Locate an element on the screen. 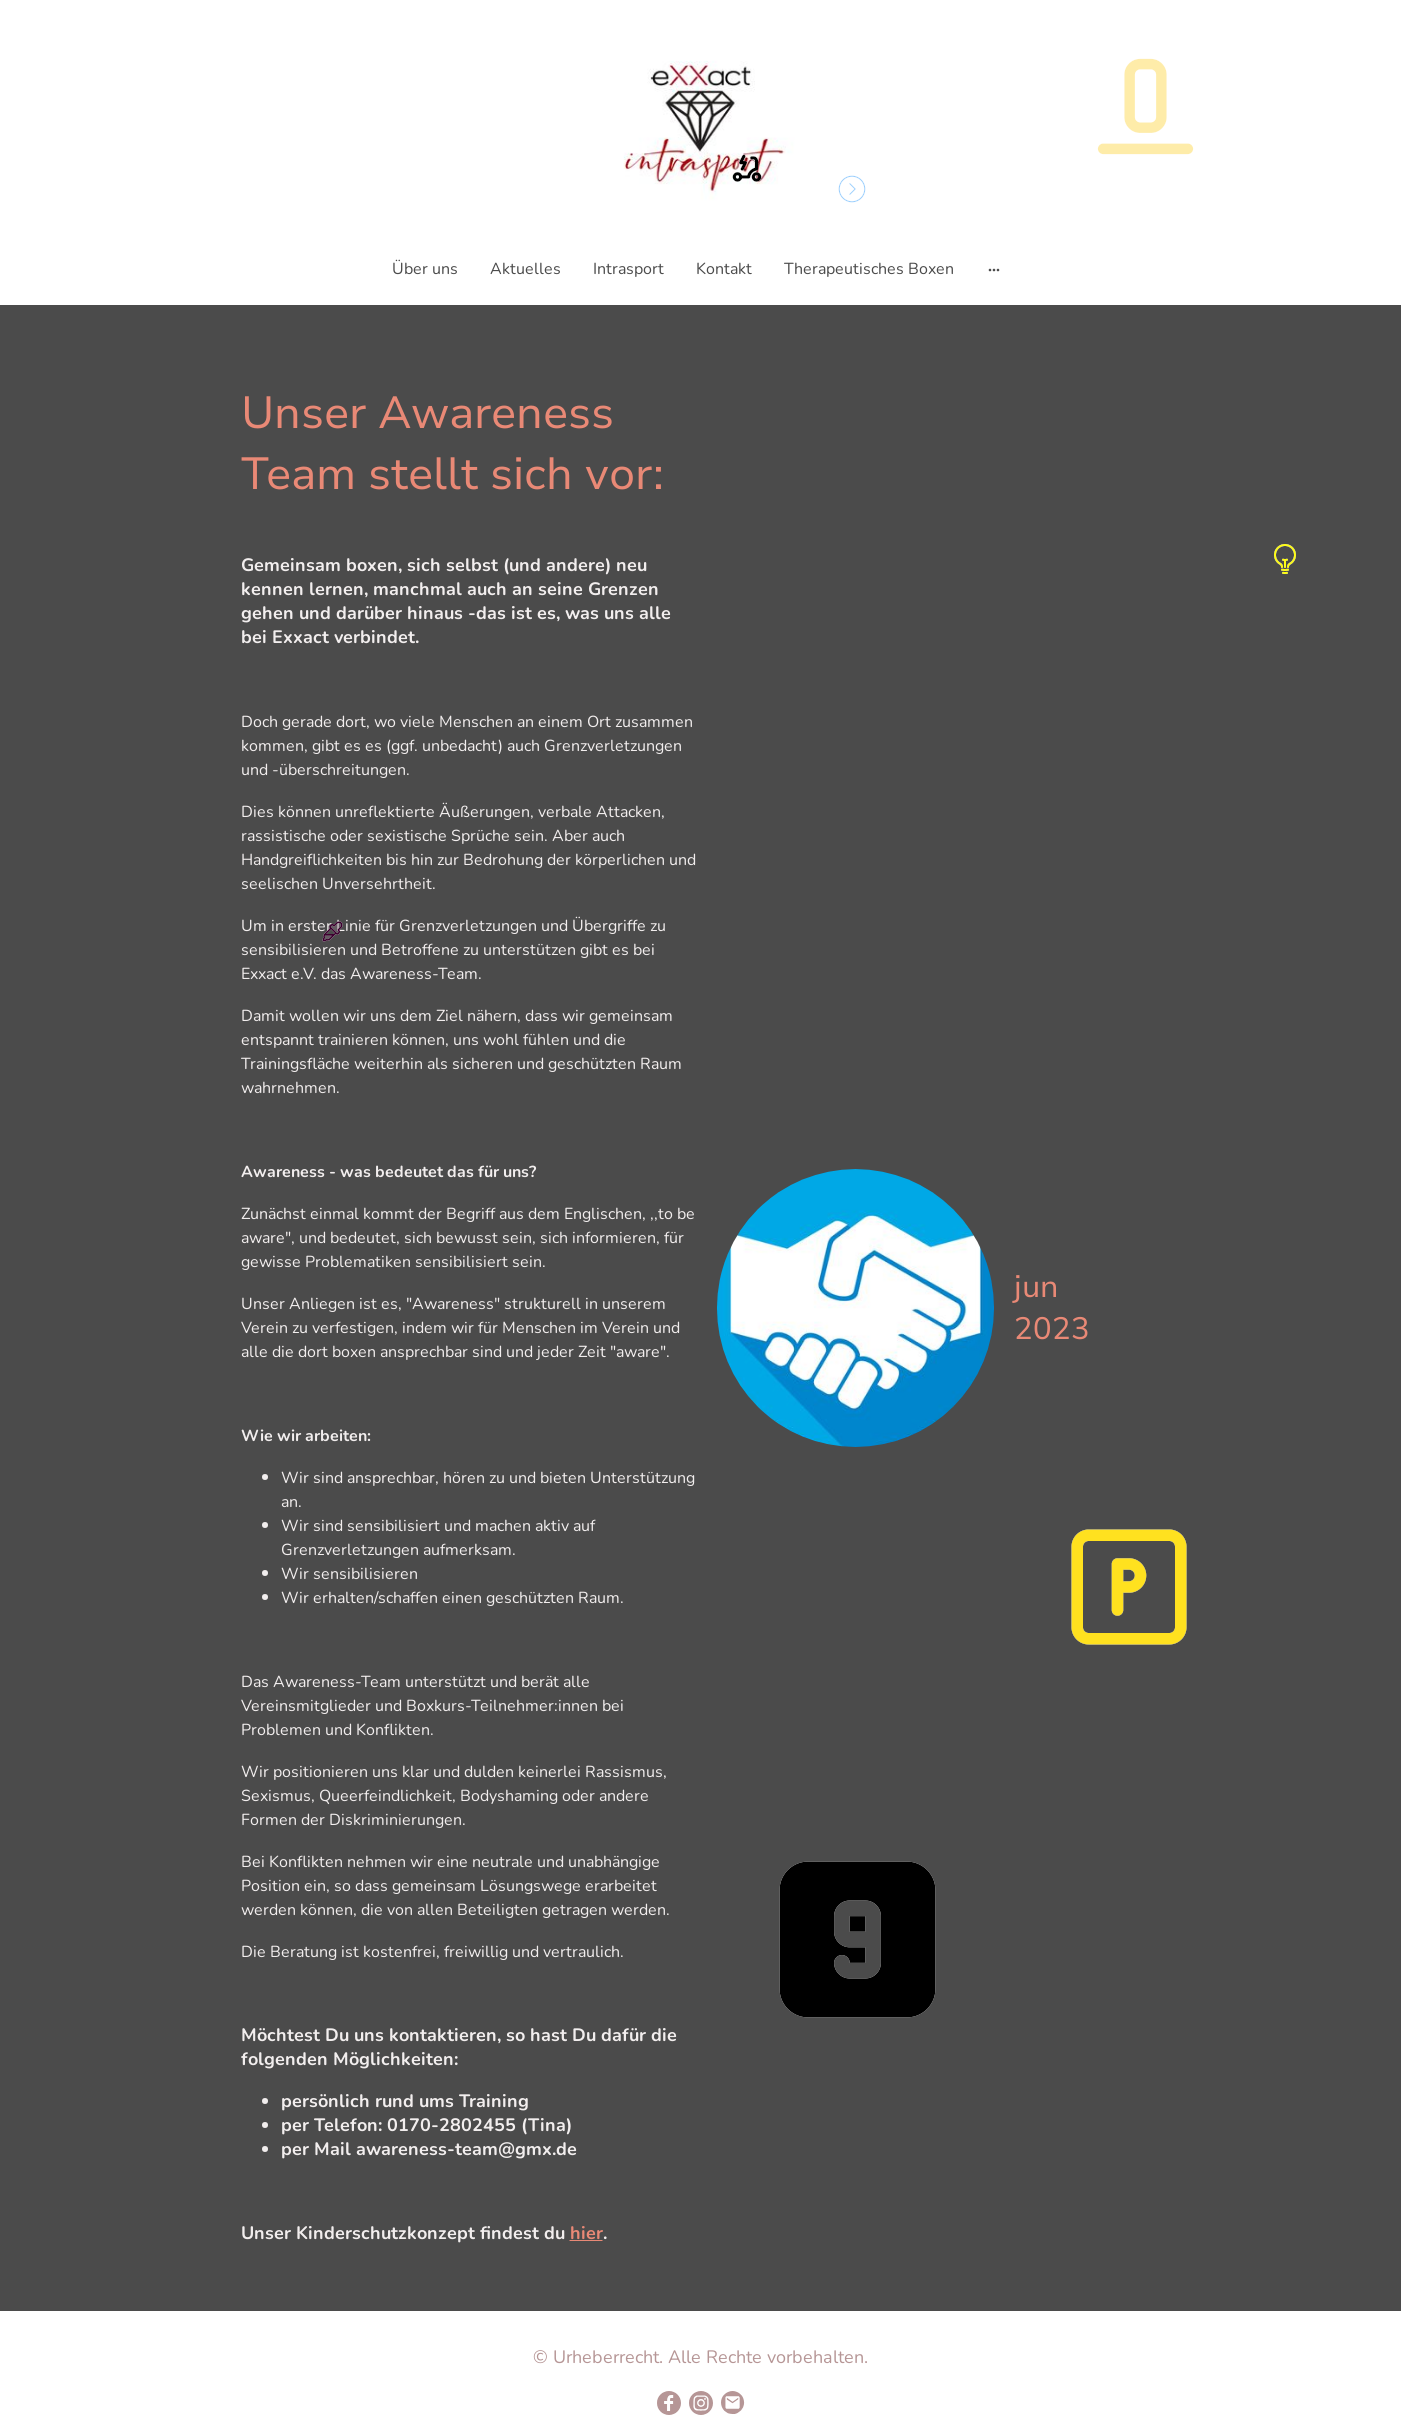 The image size is (1401, 2435). view tips or suggestions is located at coordinates (1285, 559).